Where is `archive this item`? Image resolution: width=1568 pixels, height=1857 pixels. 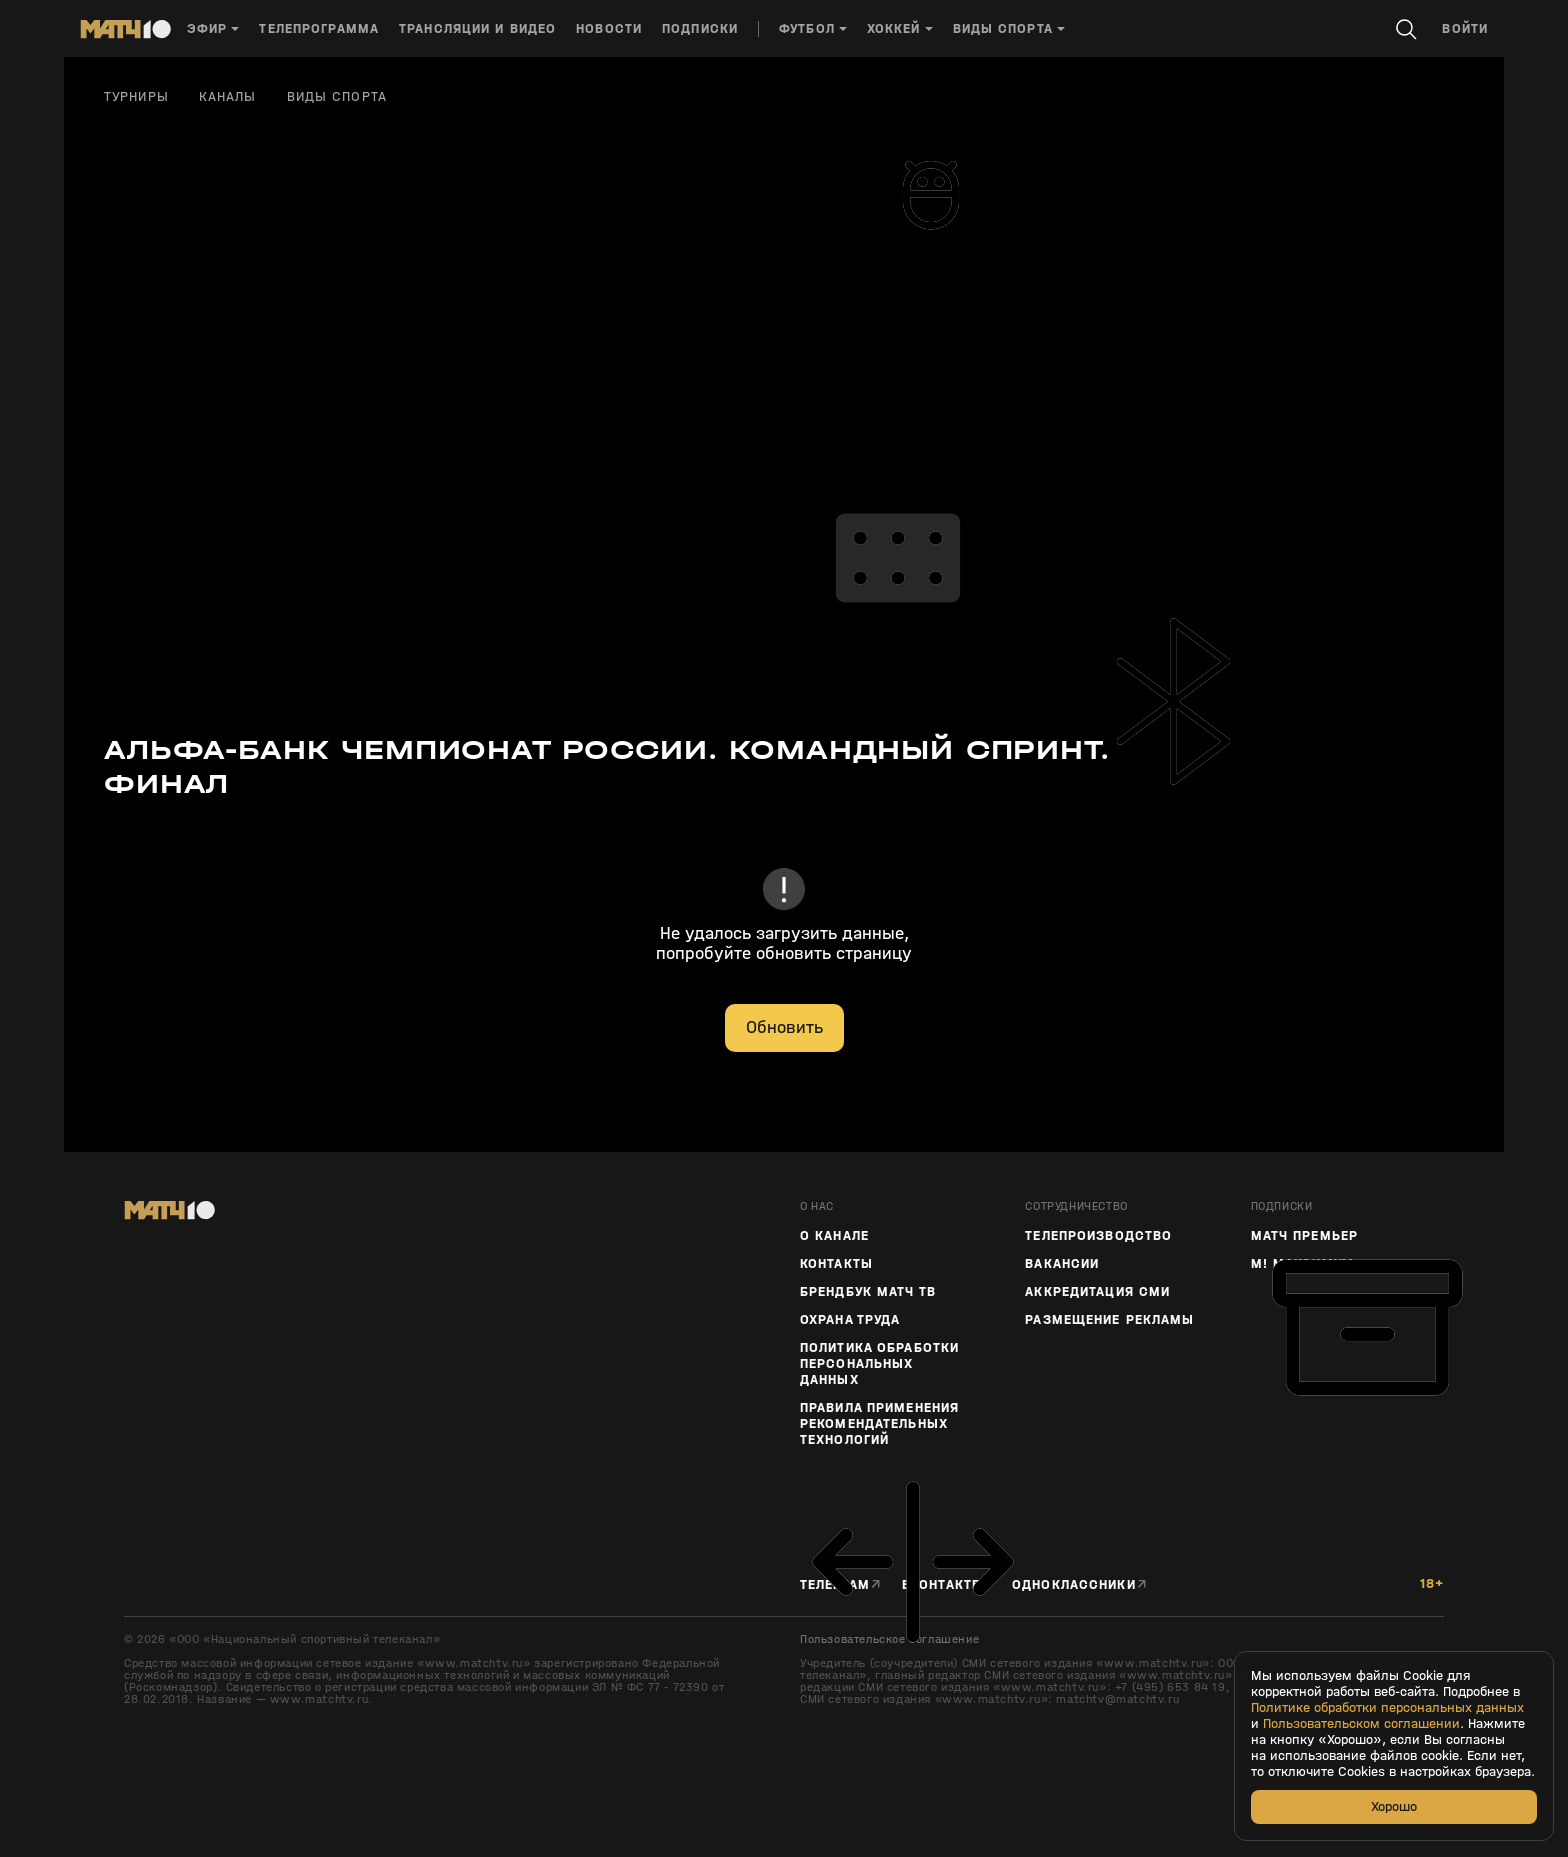 archive this item is located at coordinates (1367, 1327).